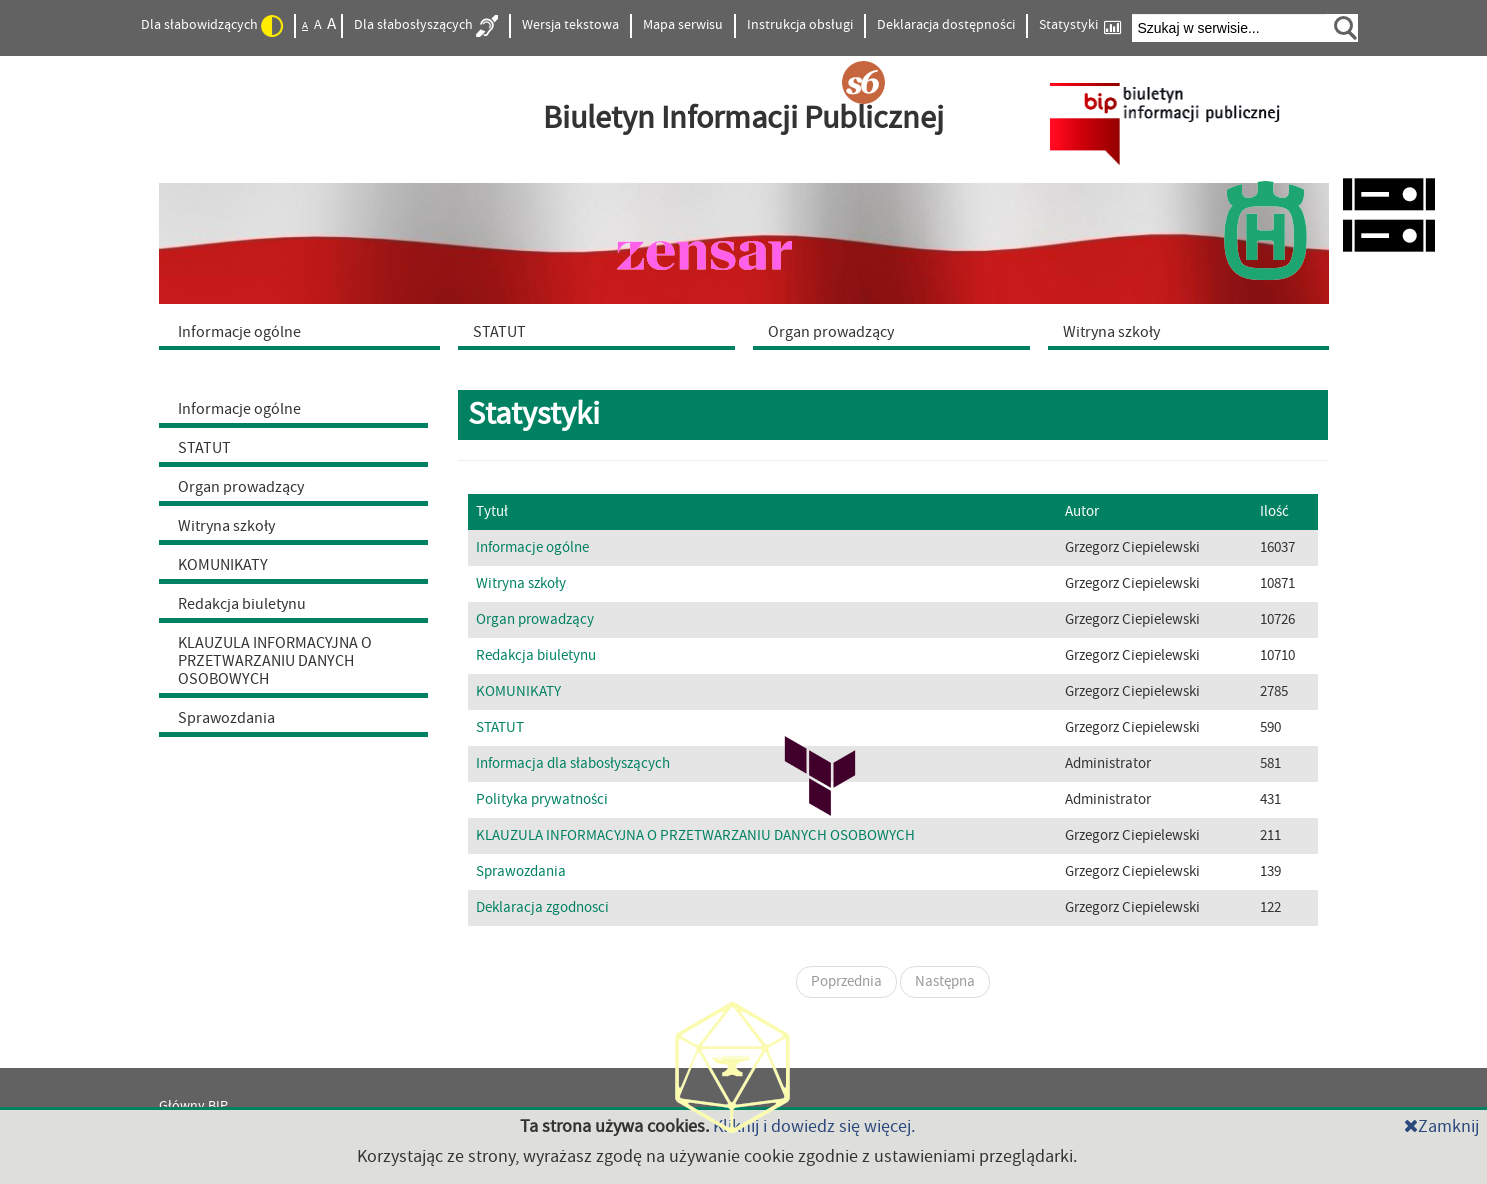 Image resolution: width=1487 pixels, height=1184 pixels. What do you see at coordinates (1265, 230) in the screenshot?
I see `husqvarna brand logo` at bounding box center [1265, 230].